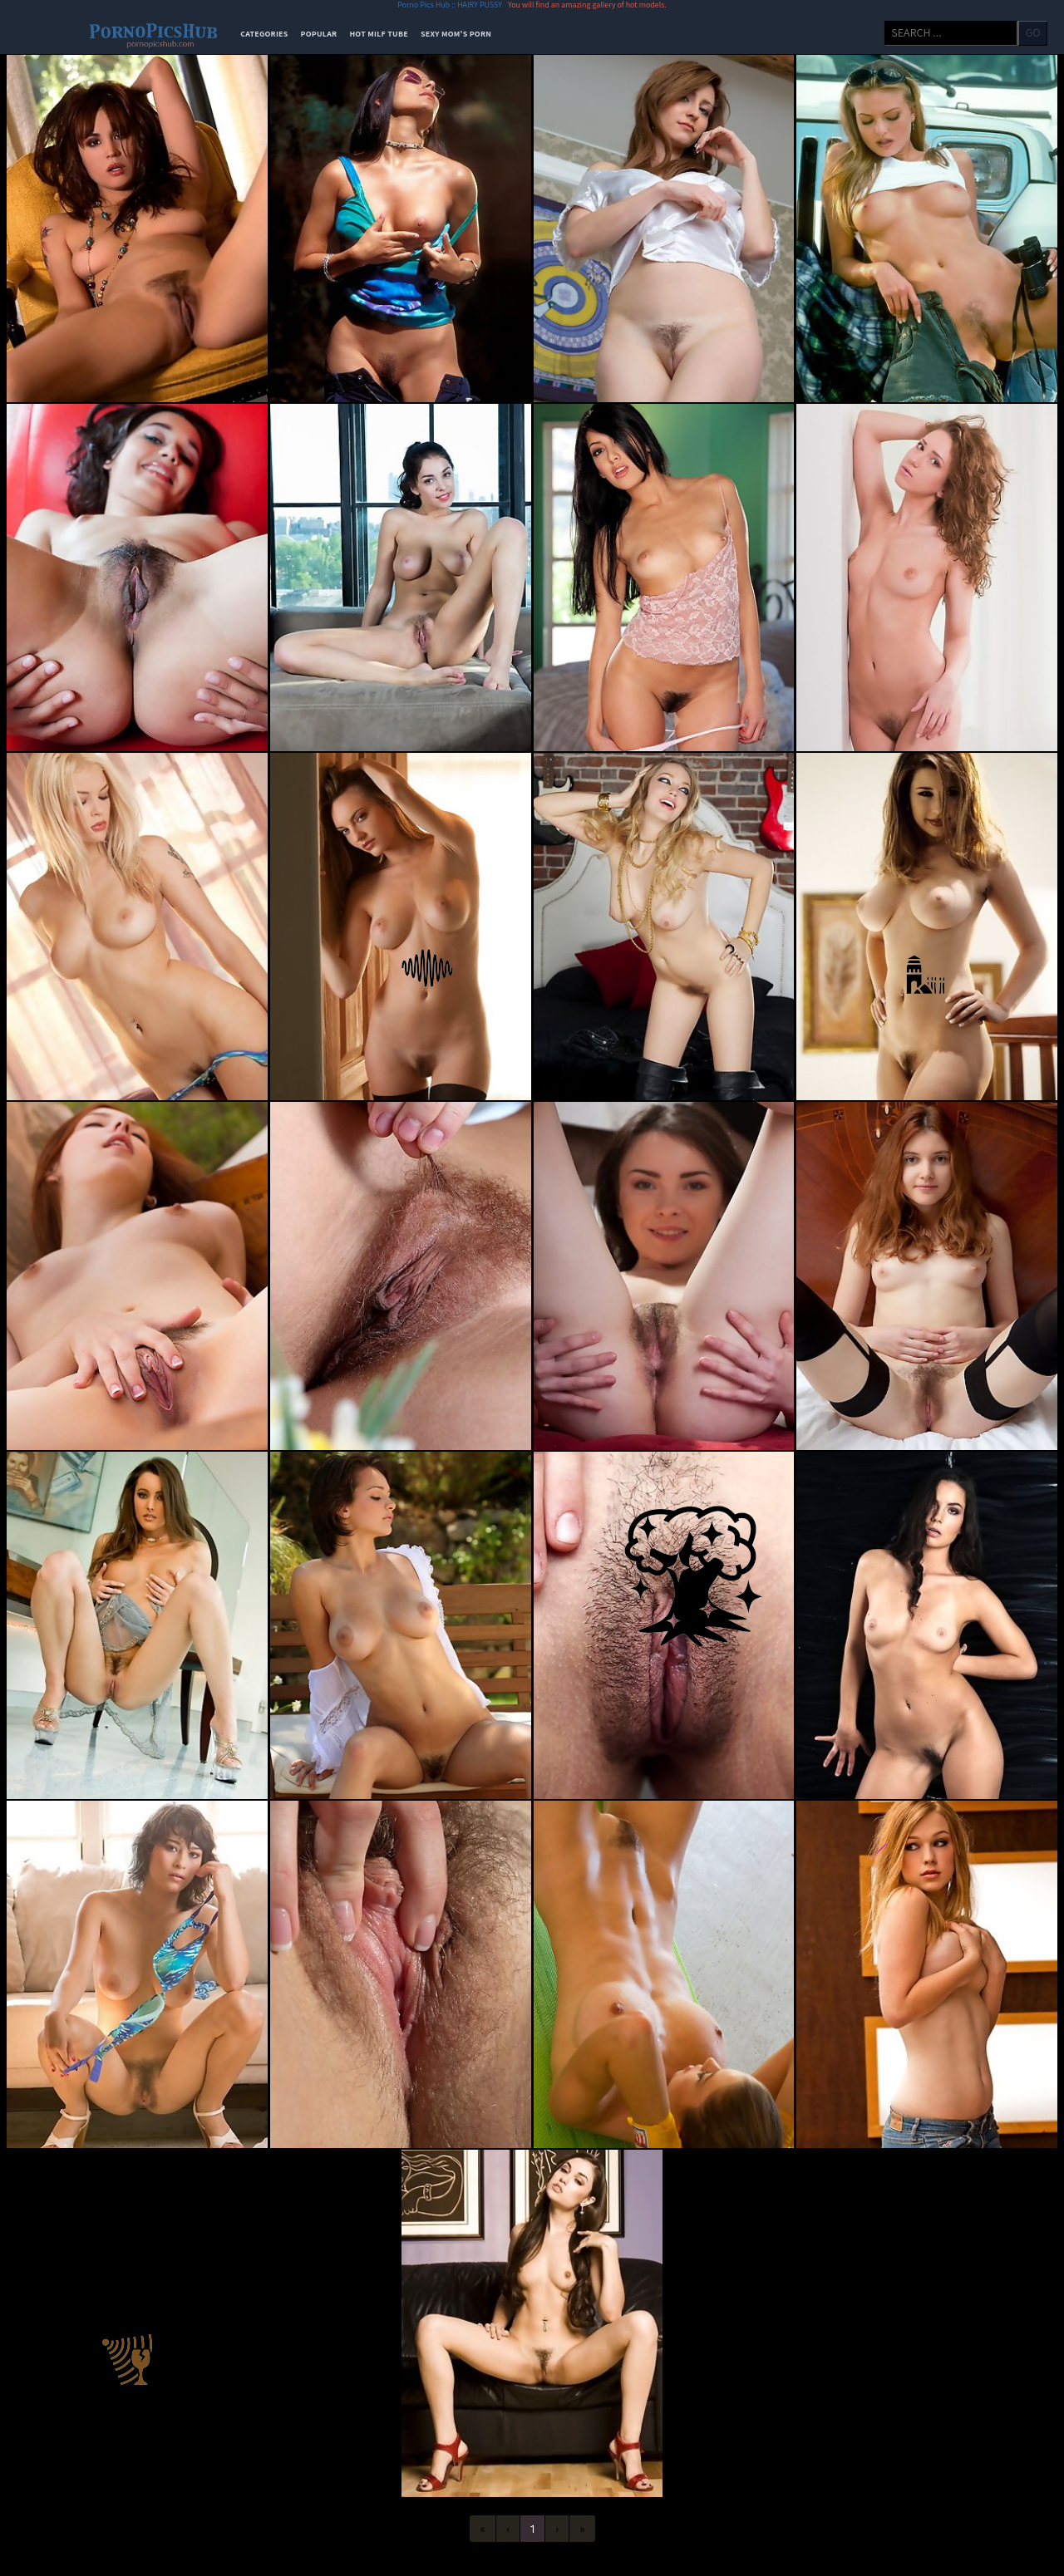 Image resolution: width=1064 pixels, height=2576 pixels. I want to click on access baseball or batting-related content, so click(879, 1851).